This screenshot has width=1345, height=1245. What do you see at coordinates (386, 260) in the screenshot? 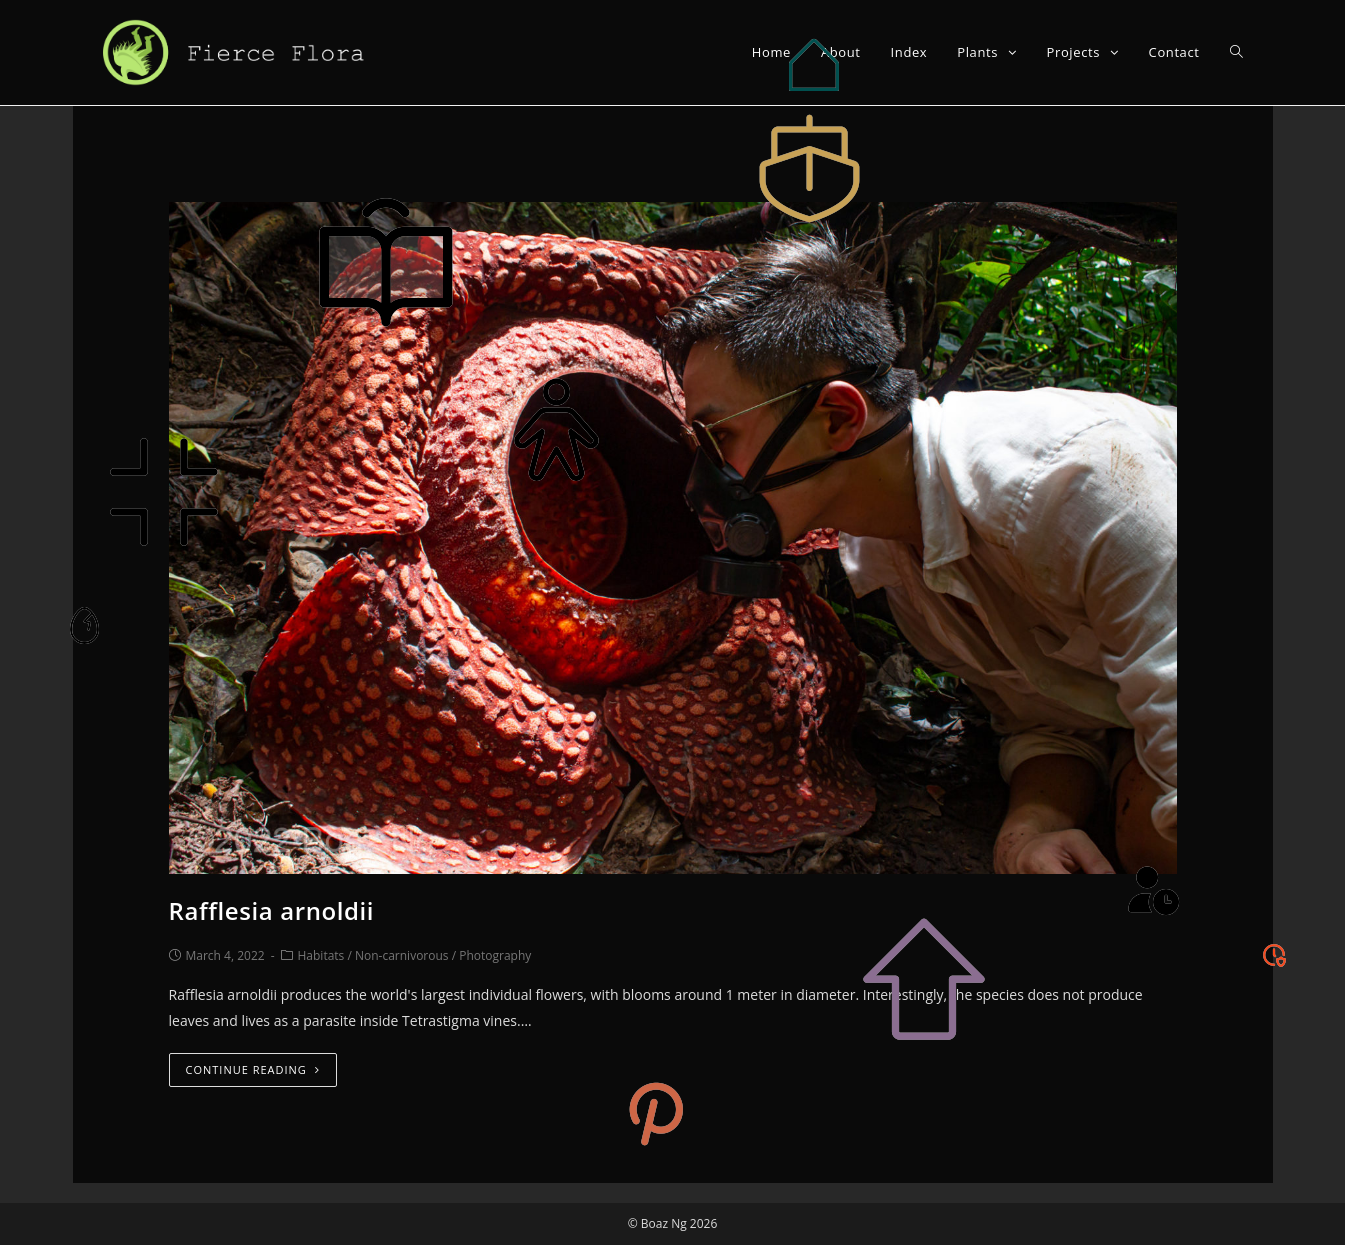
I see `view user profile or account details` at bounding box center [386, 260].